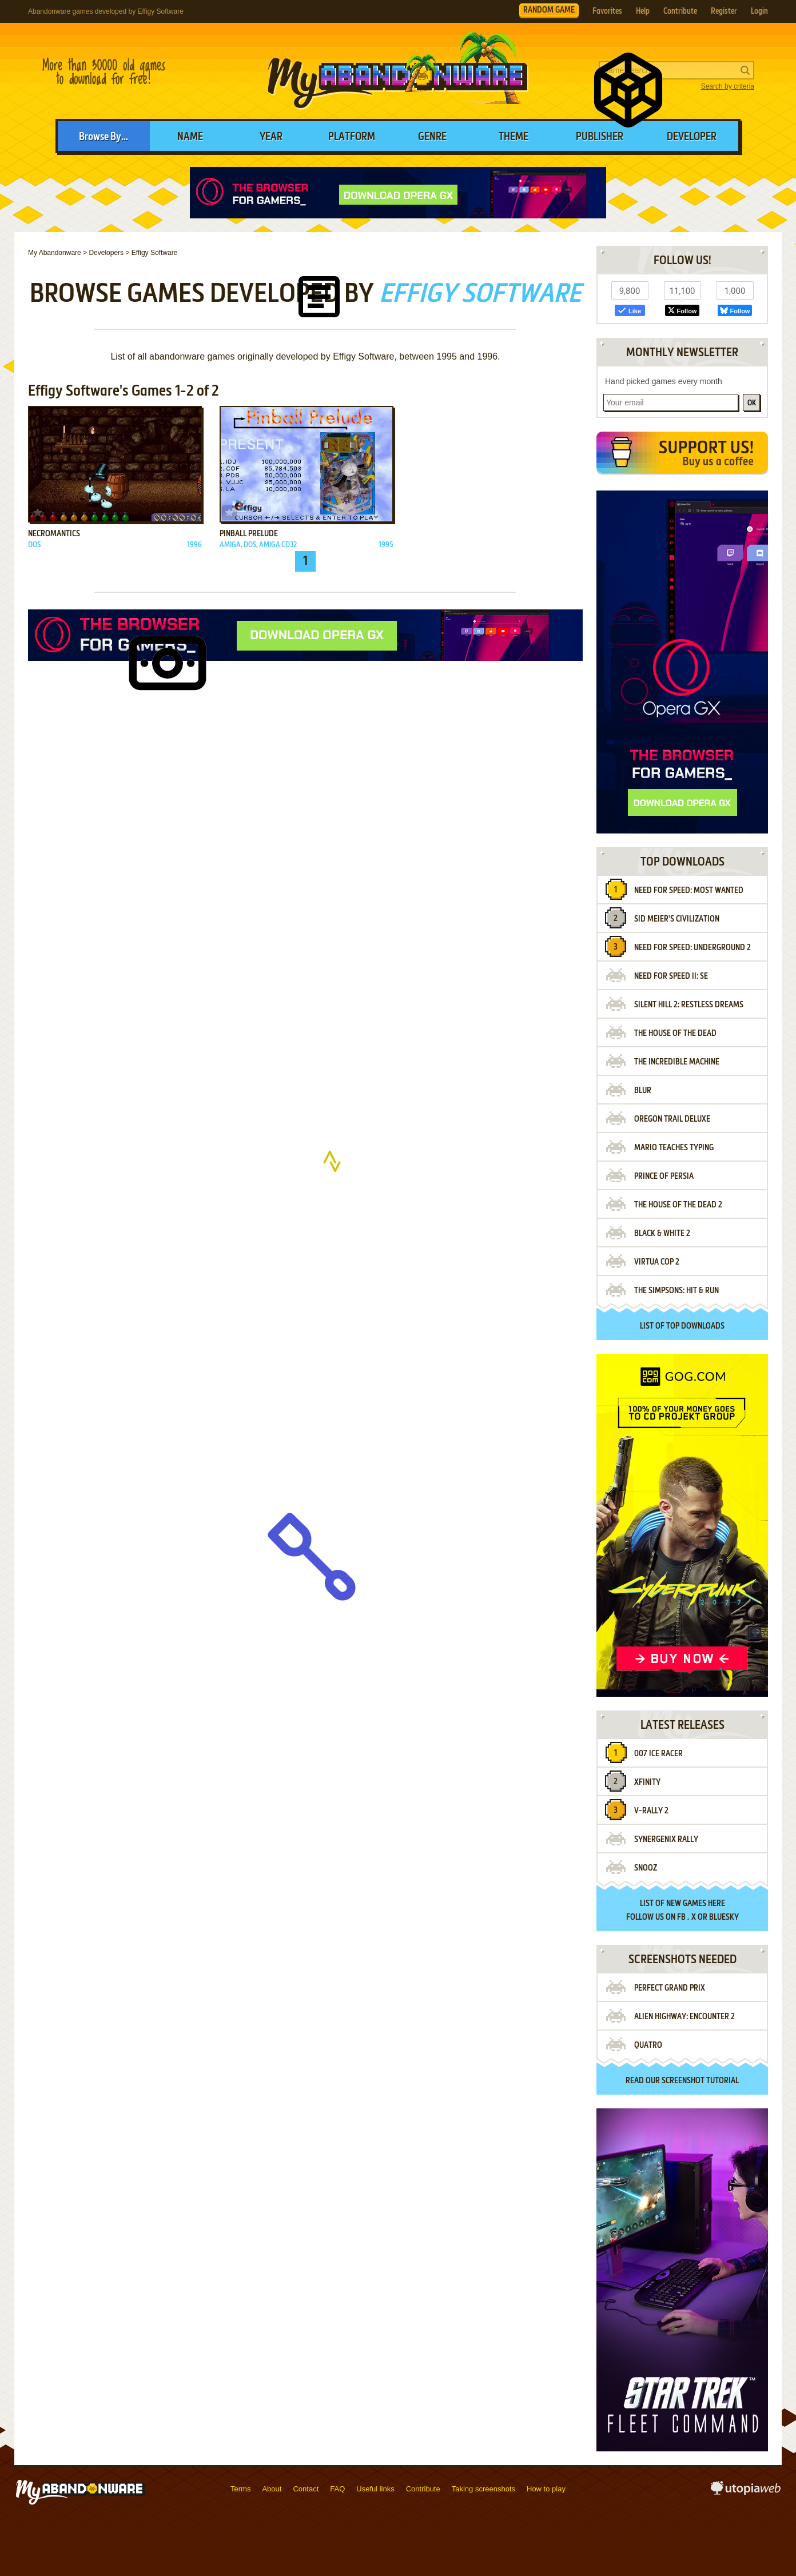 The image size is (796, 2576). What do you see at coordinates (312, 1557) in the screenshot?
I see `access grilling or barbecue tools` at bounding box center [312, 1557].